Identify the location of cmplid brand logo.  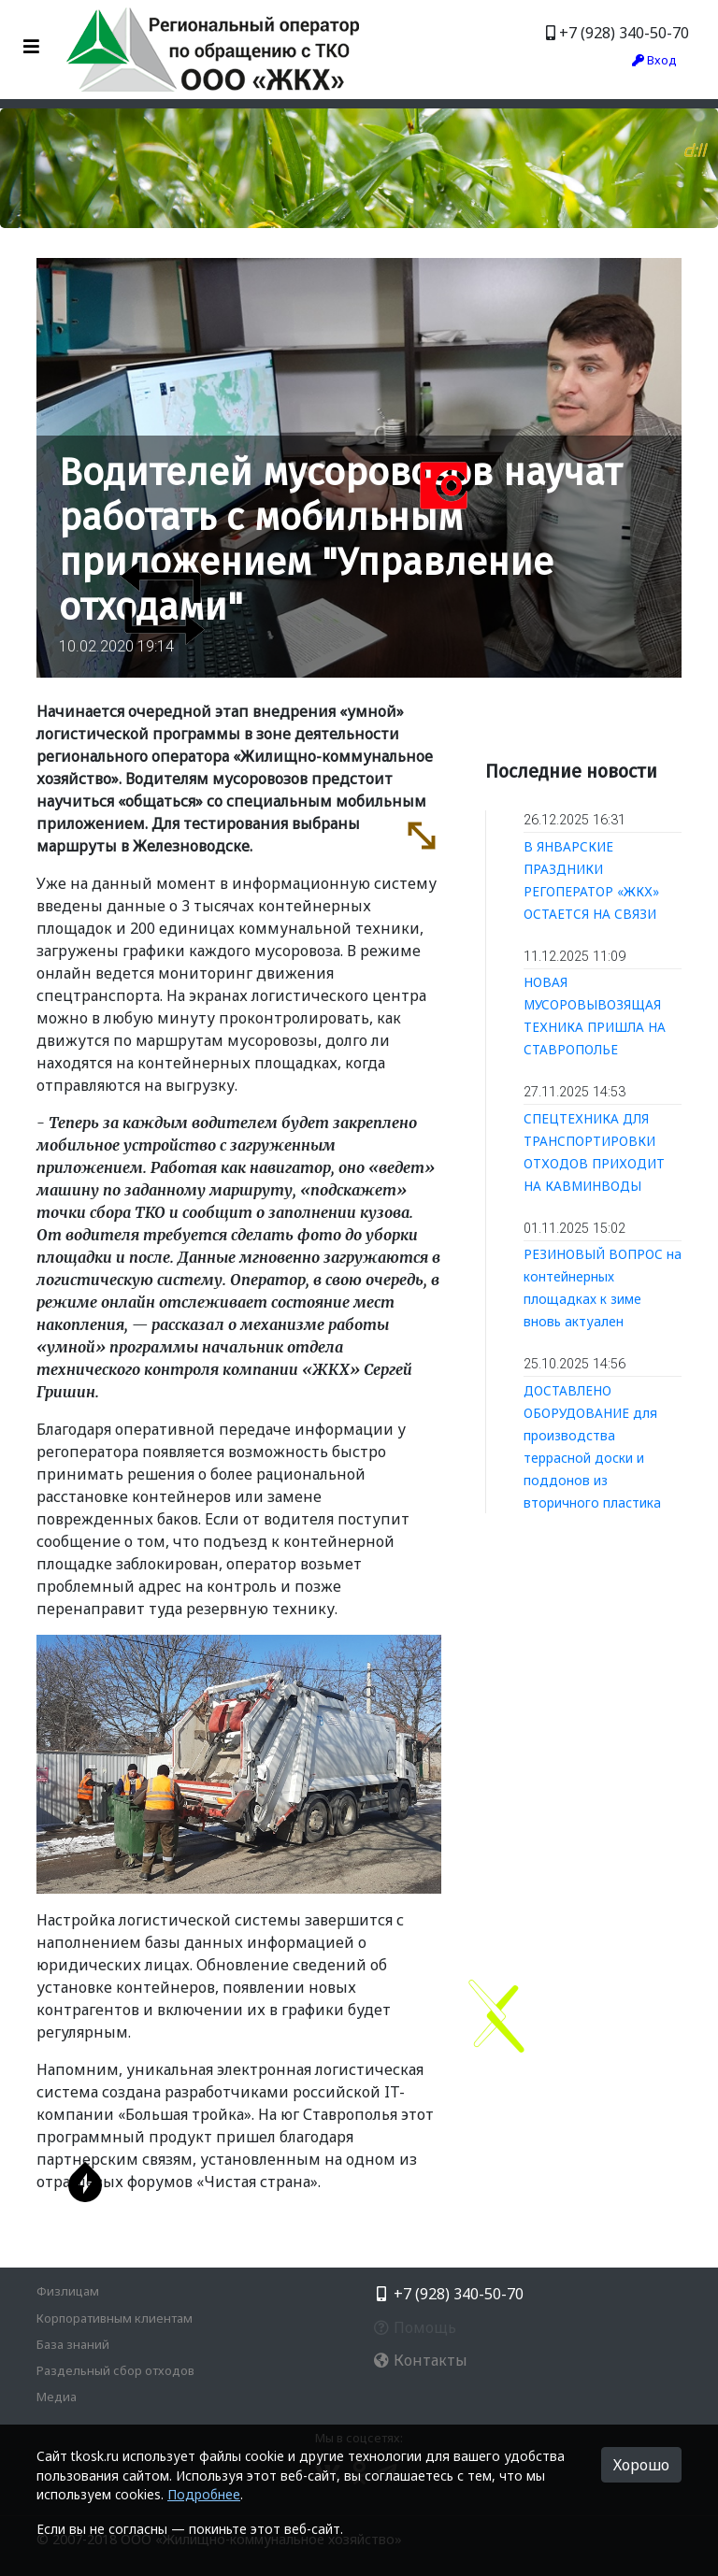
(696, 150).